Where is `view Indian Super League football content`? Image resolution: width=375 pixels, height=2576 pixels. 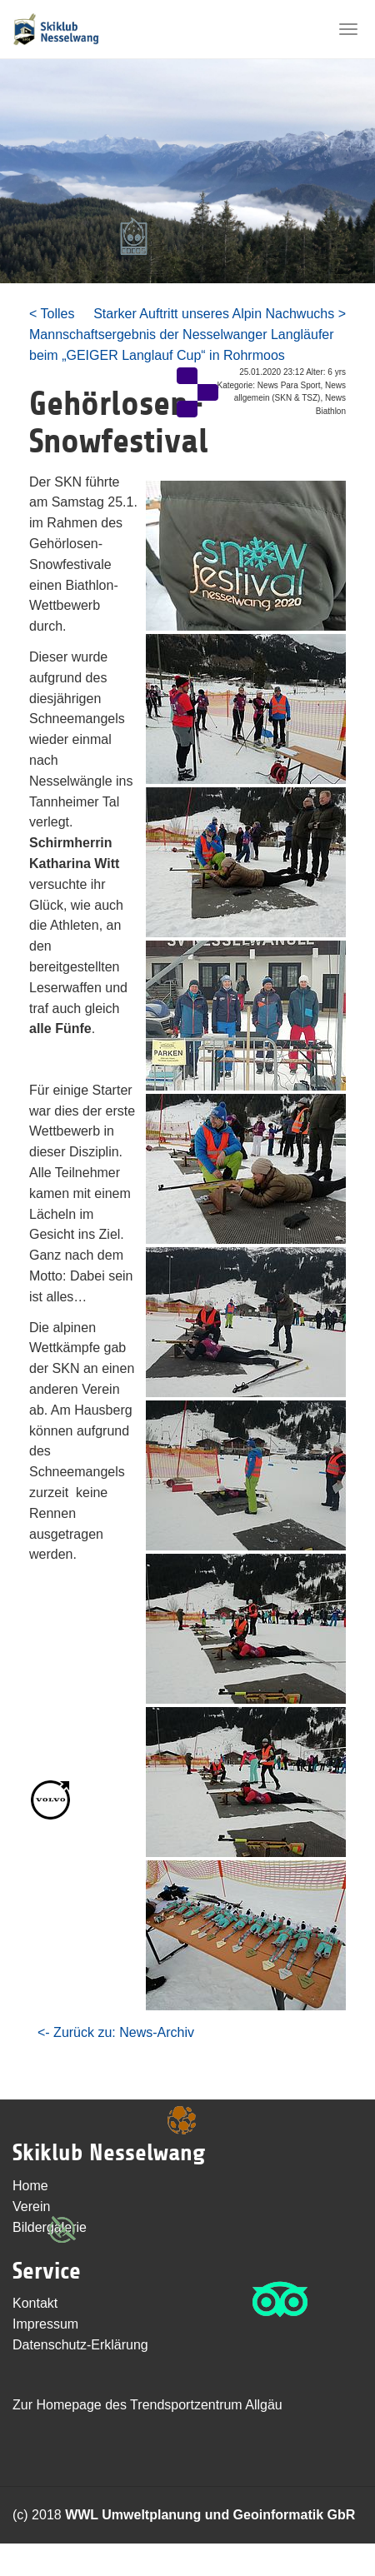 view Indian Super League football content is located at coordinates (182, 2120).